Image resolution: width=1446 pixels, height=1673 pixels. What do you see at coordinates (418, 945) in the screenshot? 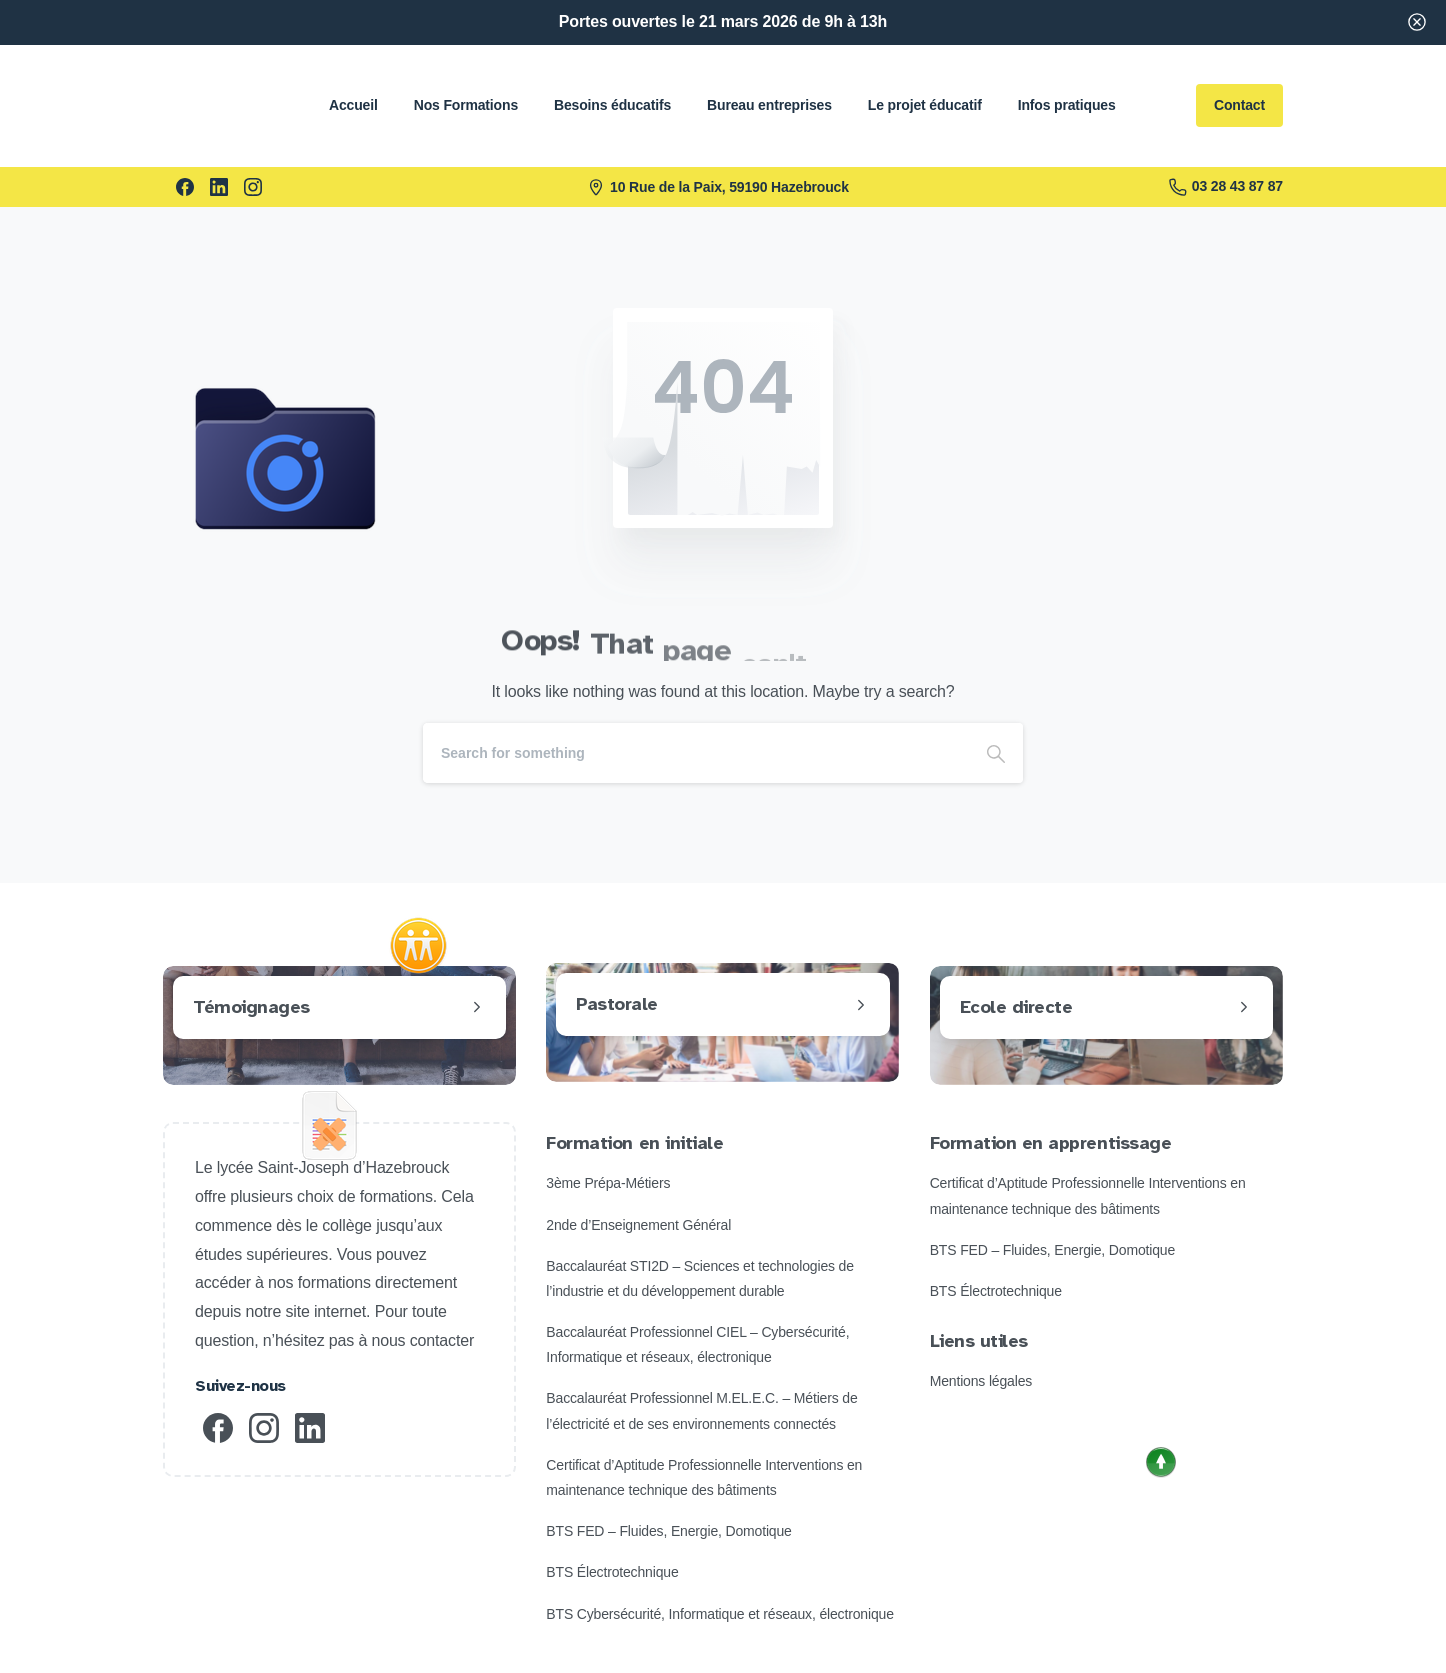
I see `open find my friends` at bounding box center [418, 945].